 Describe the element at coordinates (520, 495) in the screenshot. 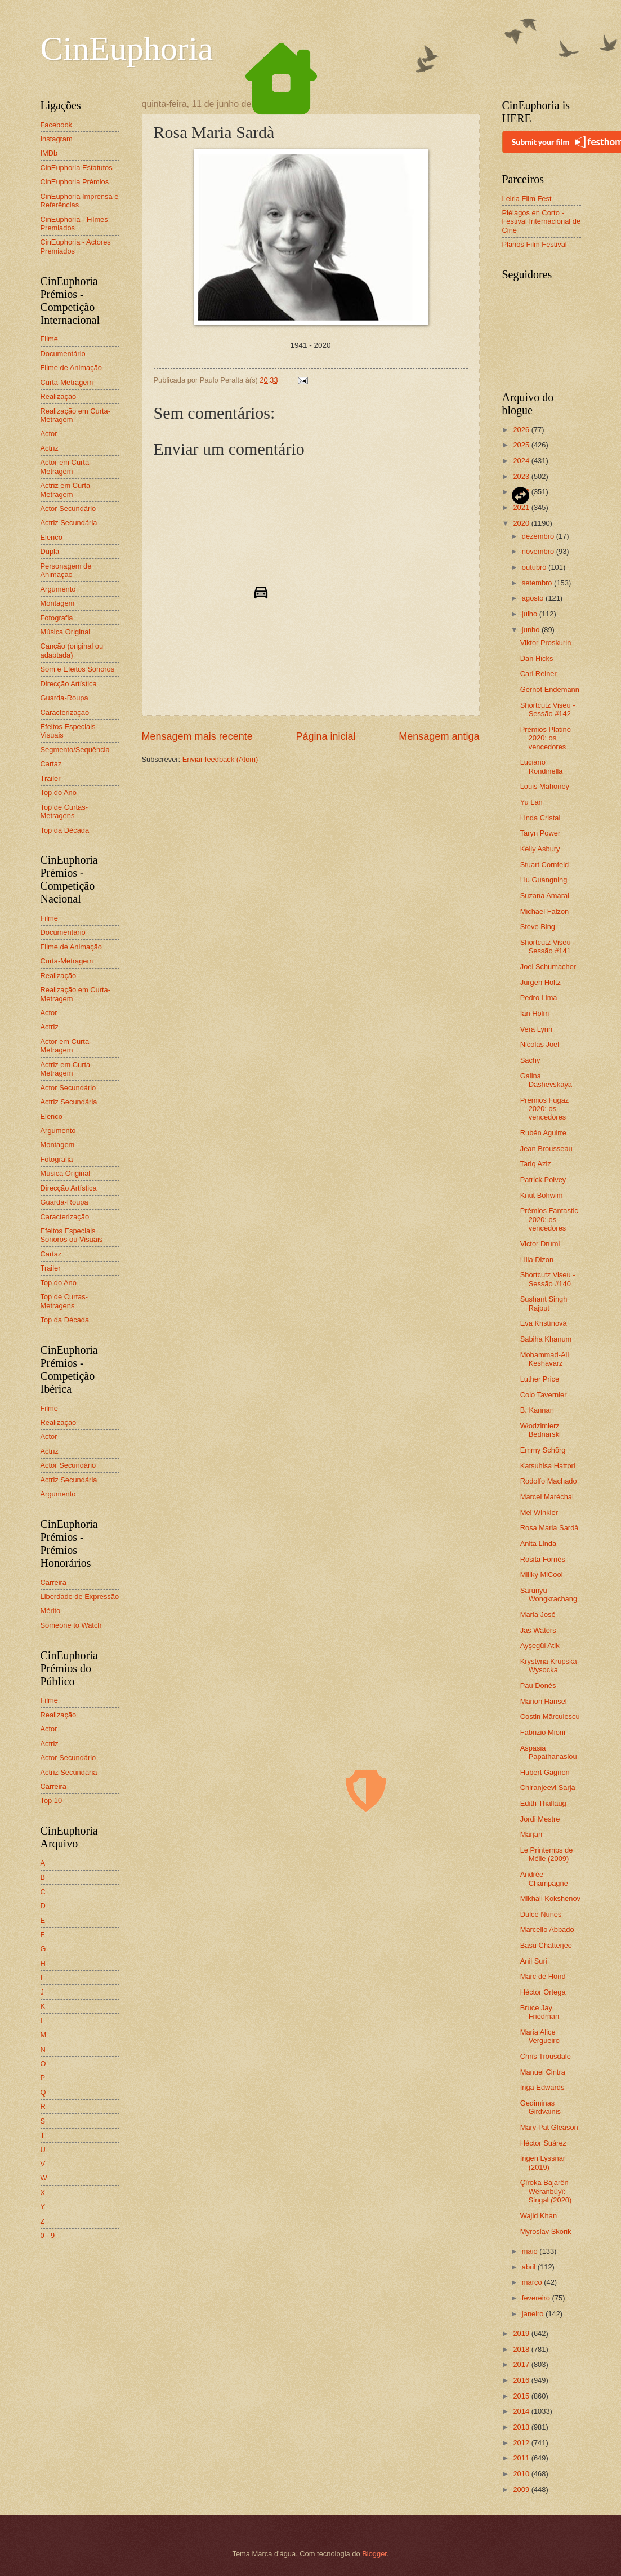

I see `swap or exchange items horizontally` at that location.